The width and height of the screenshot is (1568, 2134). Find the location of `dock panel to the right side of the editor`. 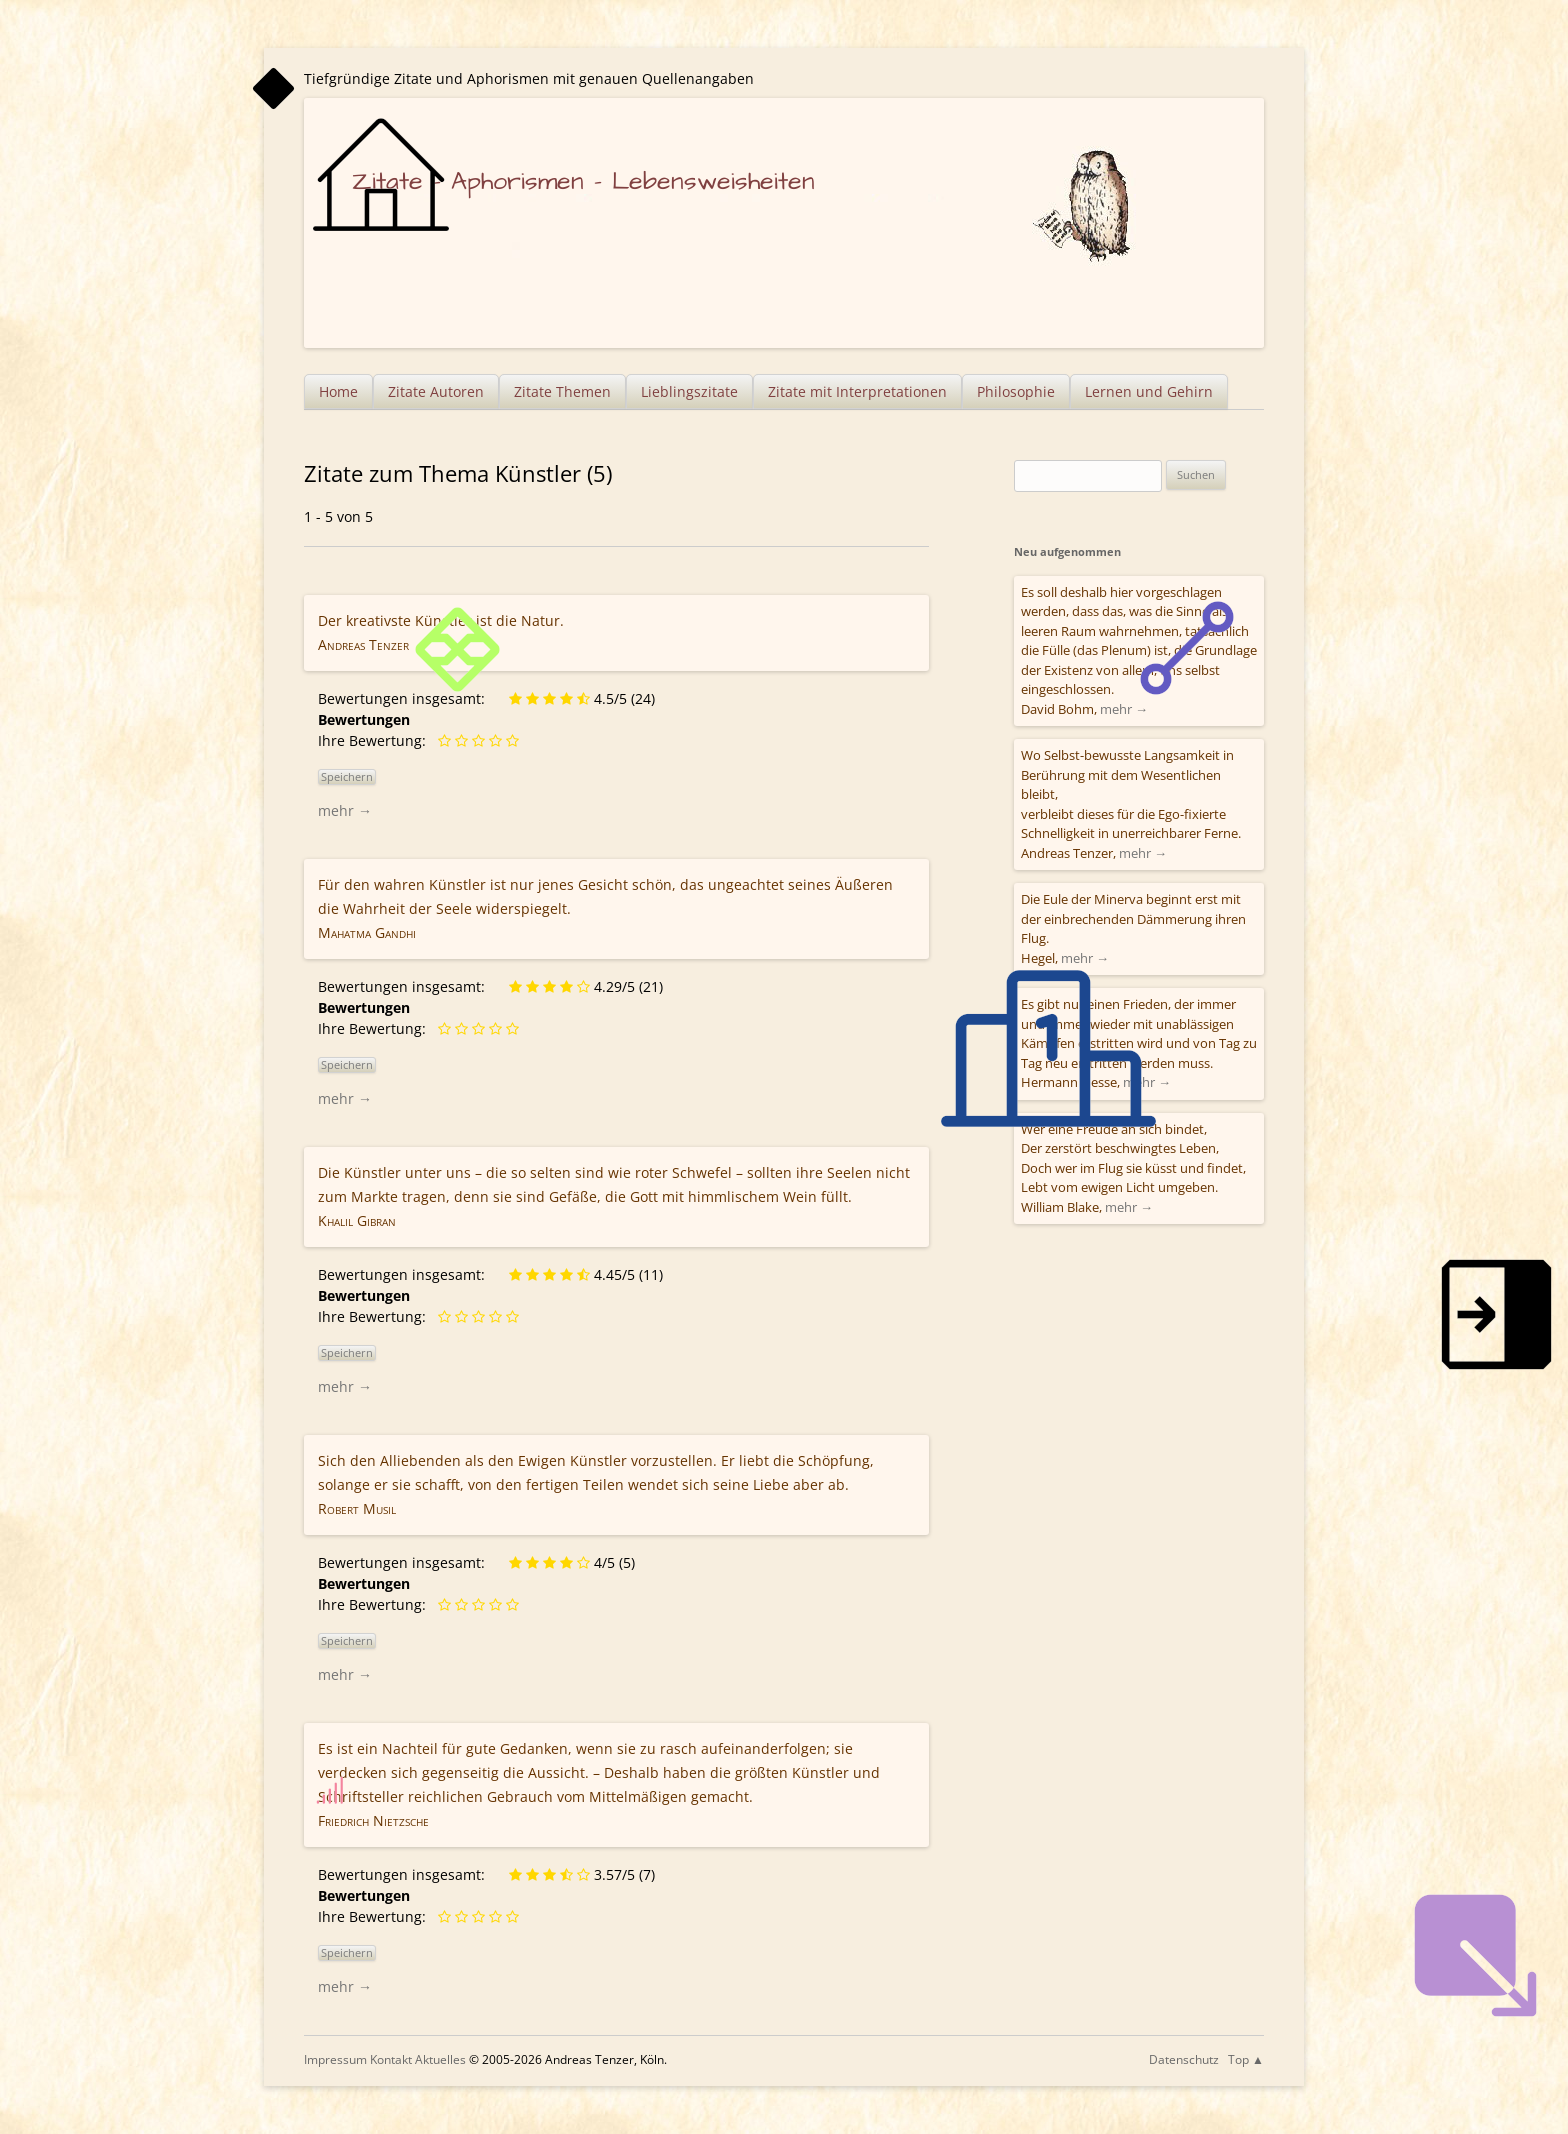

dock panel to the right side of the editor is located at coordinates (1496, 1314).